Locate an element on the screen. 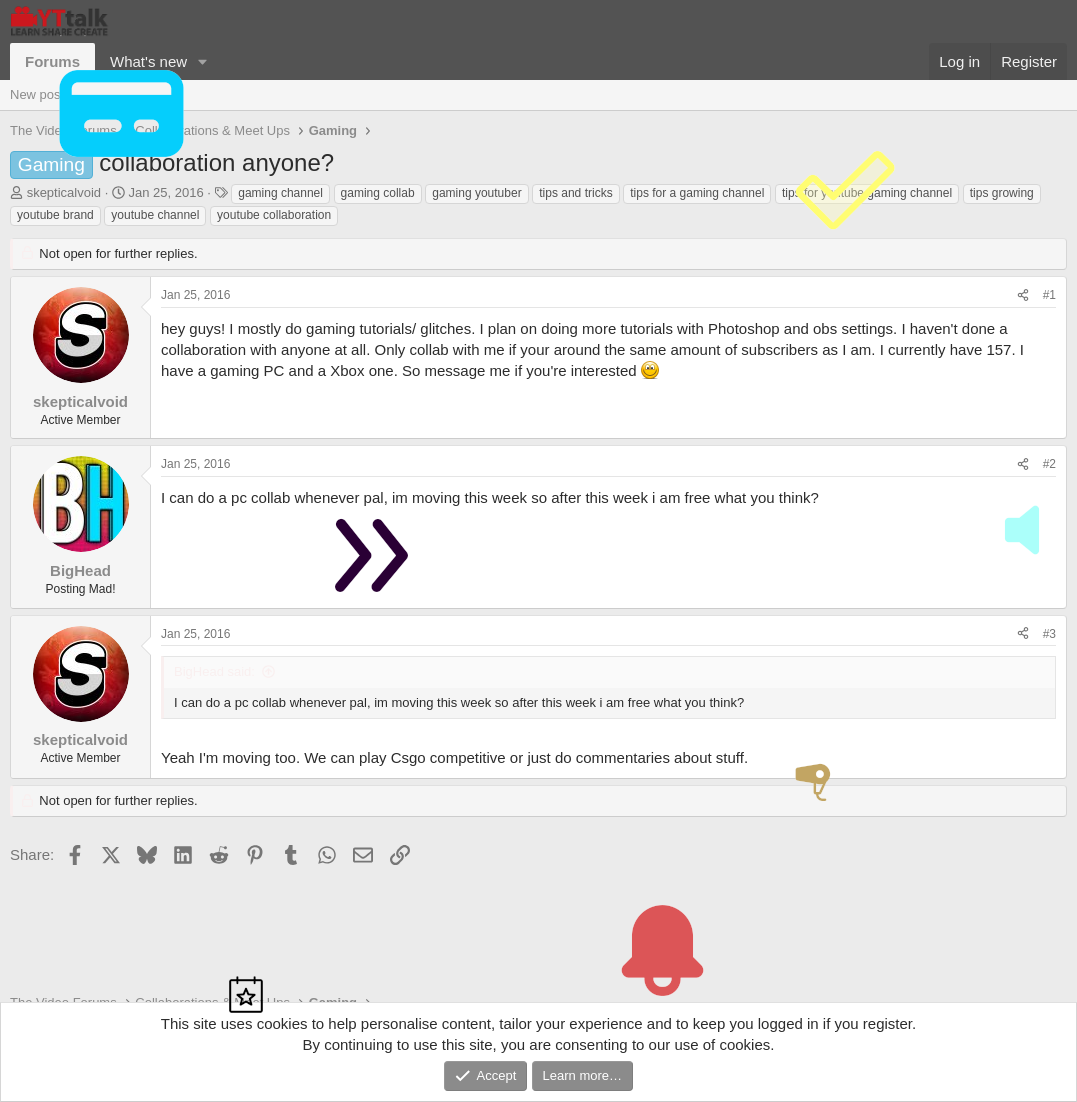 The height and width of the screenshot is (1102, 1077). view notifications is located at coordinates (662, 950).